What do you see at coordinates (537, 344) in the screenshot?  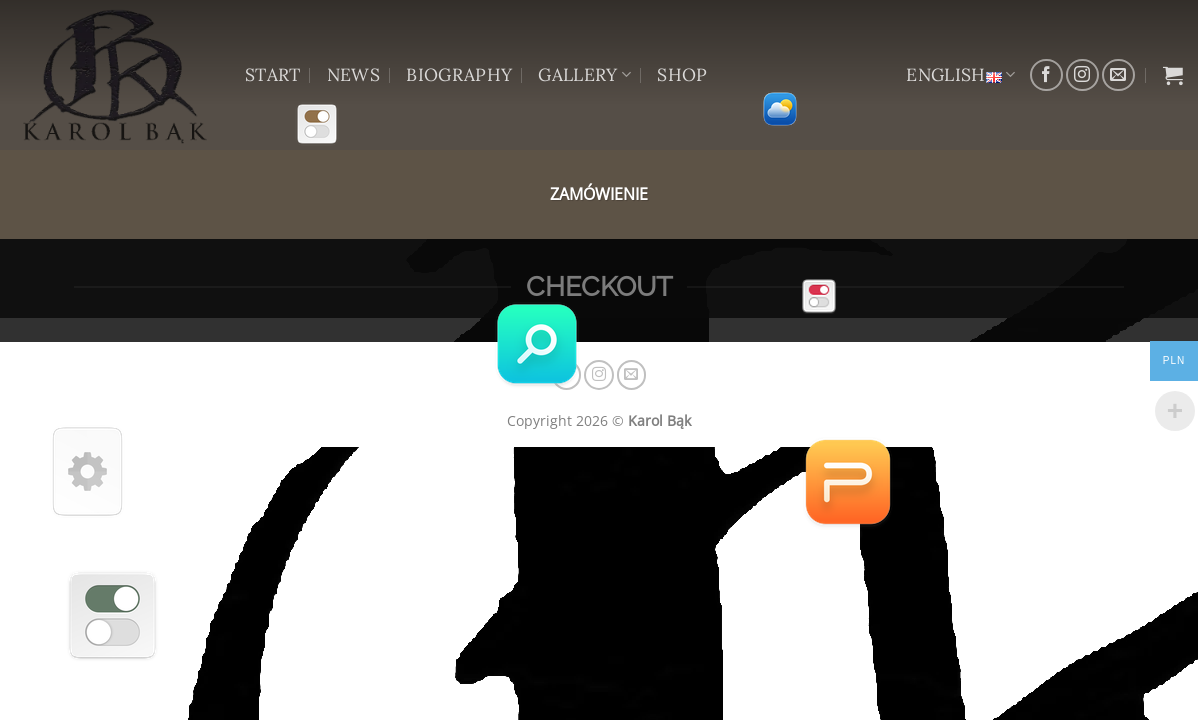 I see `open system log viewer` at bounding box center [537, 344].